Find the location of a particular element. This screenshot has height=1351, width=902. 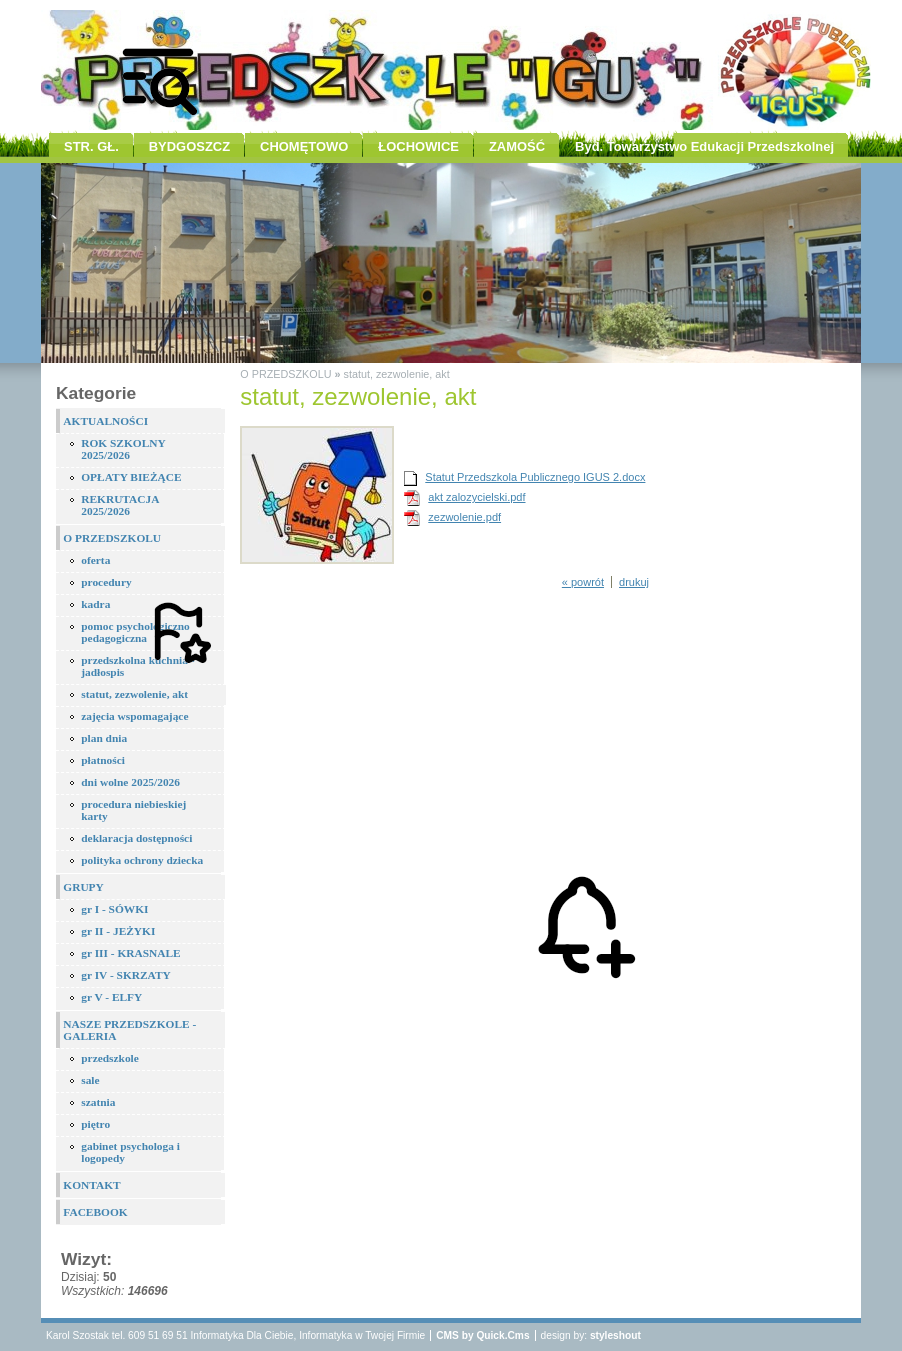

search within a list or document is located at coordinates (158, 76).